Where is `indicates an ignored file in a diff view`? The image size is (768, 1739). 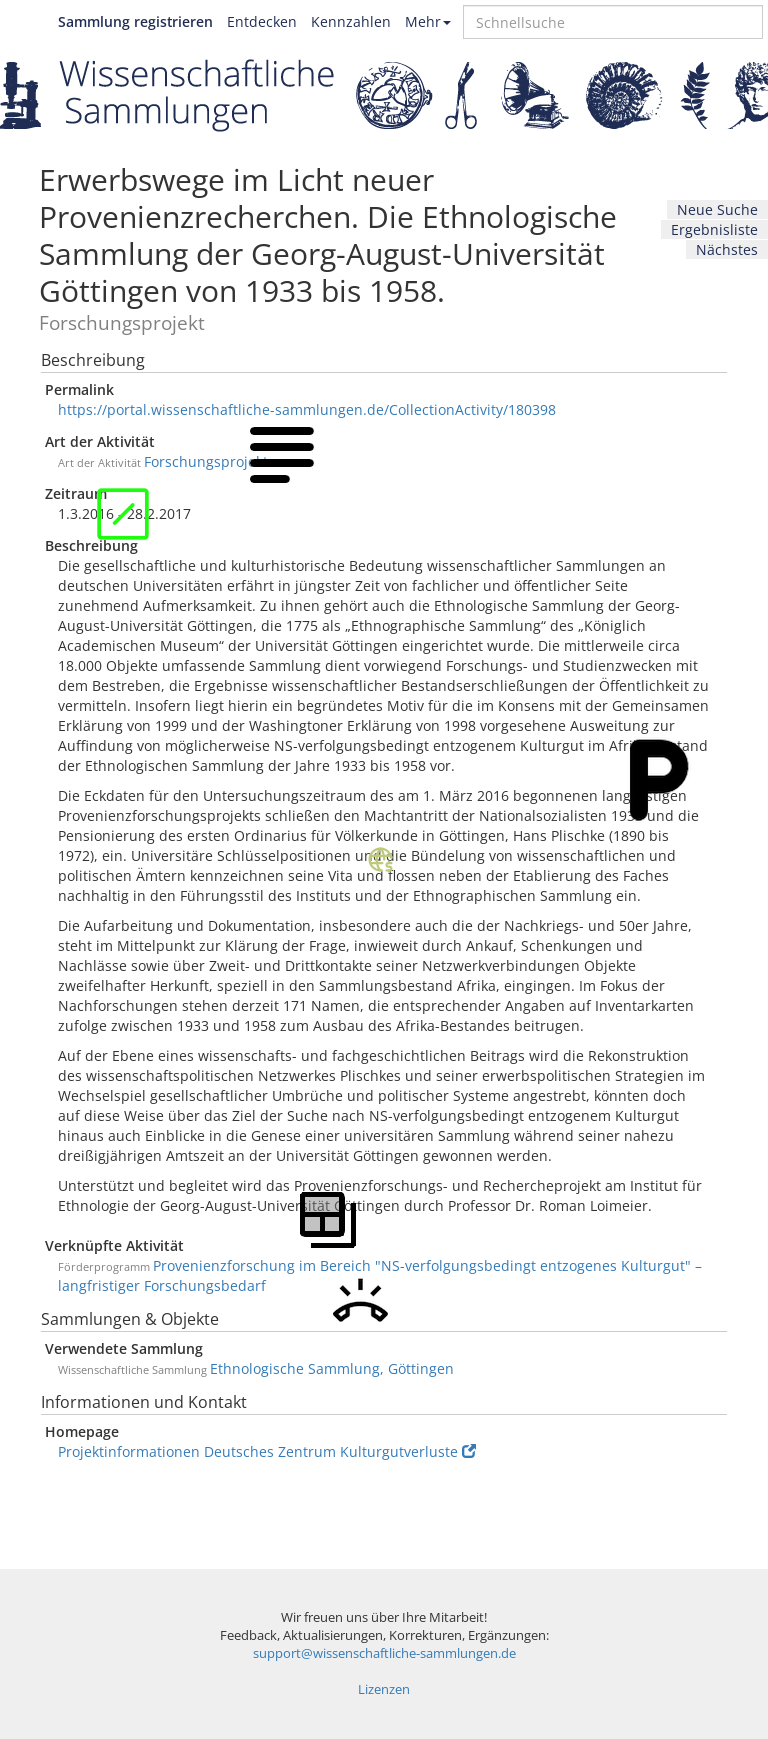 indicates an ignored file in a diff view is located at coordinates (123, 514).